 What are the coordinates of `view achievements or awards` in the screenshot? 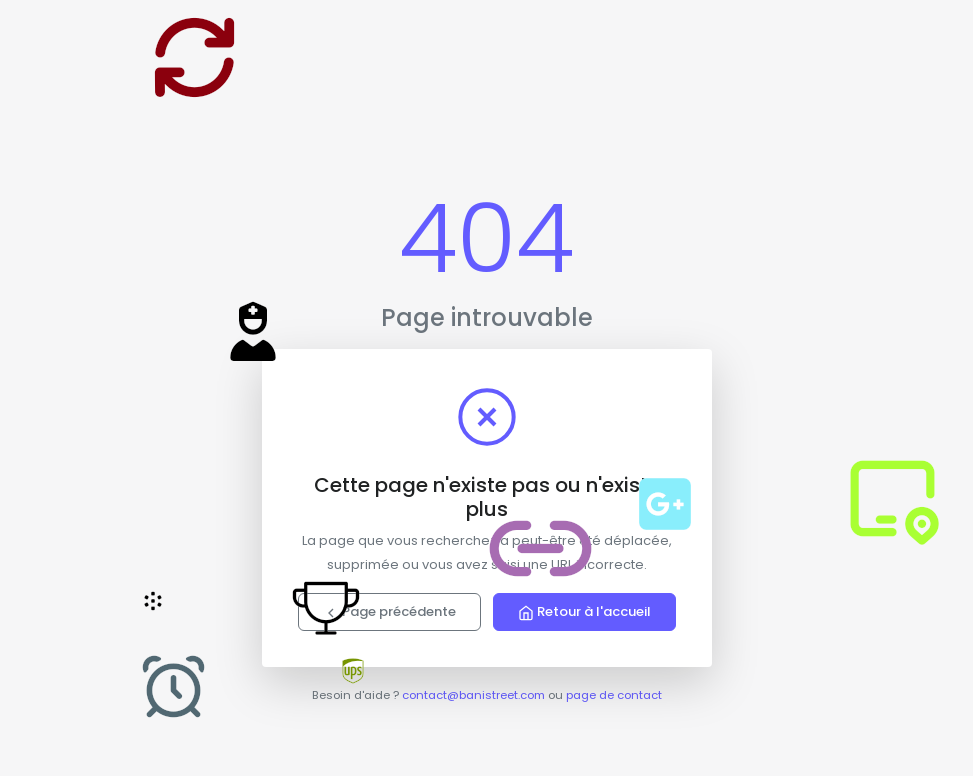 It's located at (326, 606).